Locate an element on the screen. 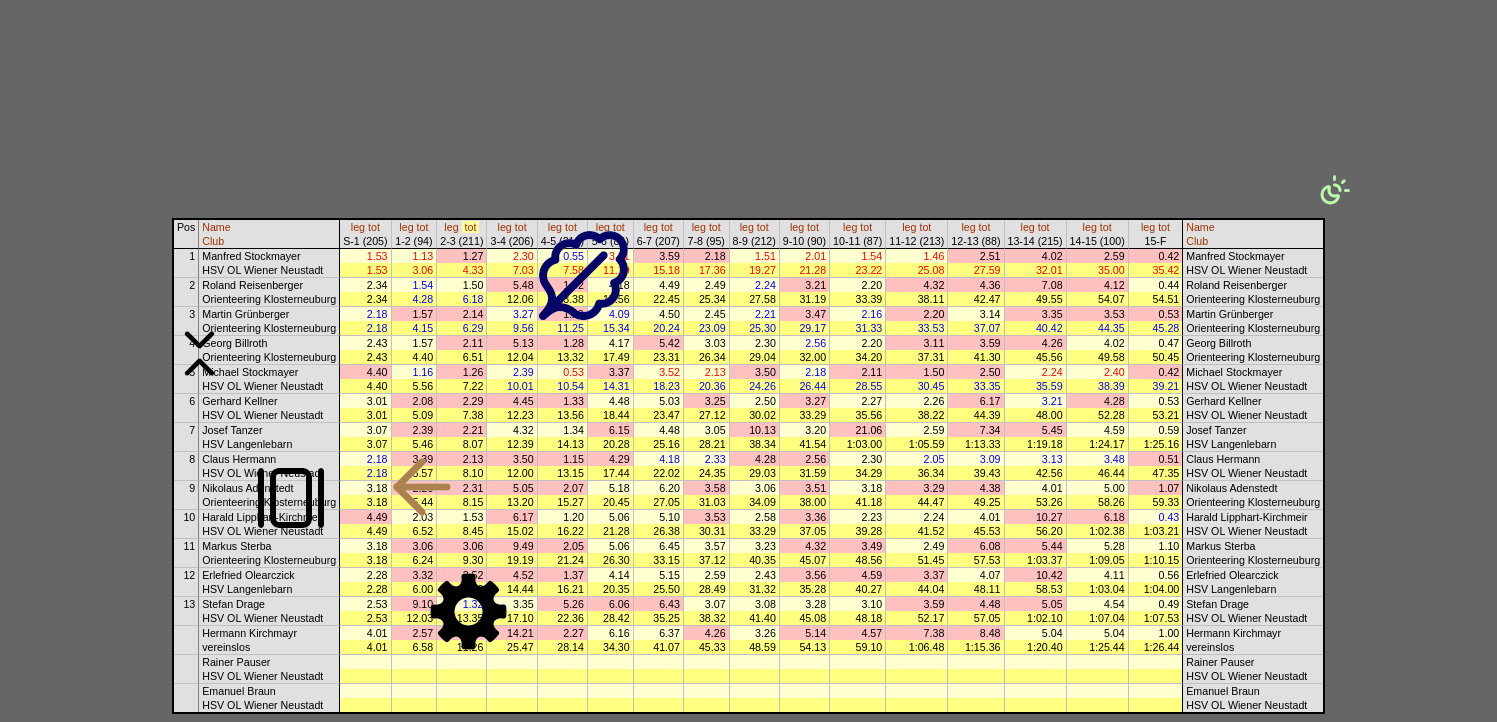  view vegetarian or plant-based options is located at coordinates (583, 275).